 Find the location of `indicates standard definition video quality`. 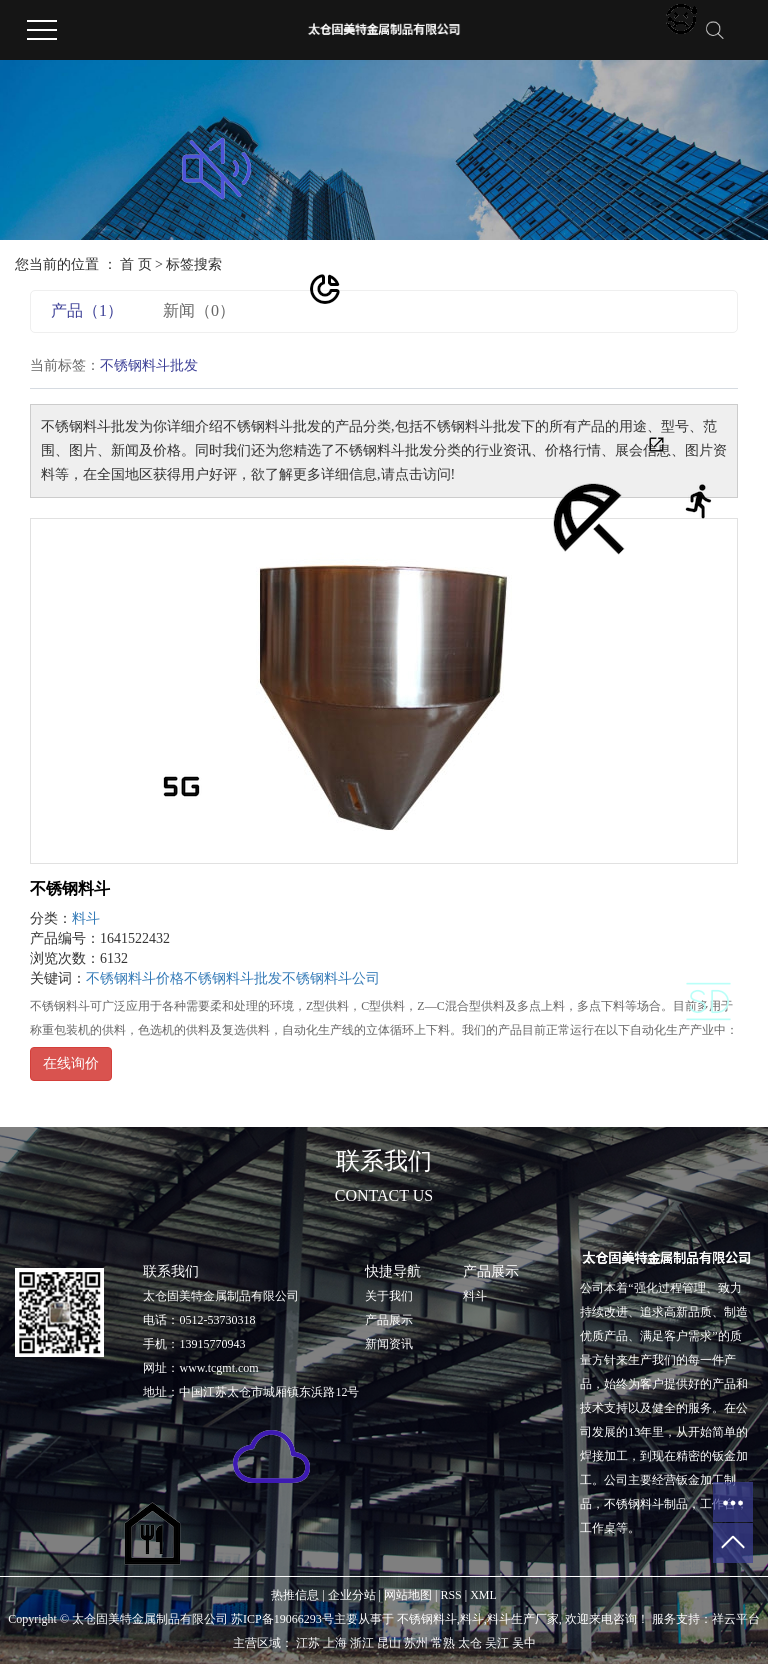

indicates standard definition video quality is located at coordinates (708, 1001).